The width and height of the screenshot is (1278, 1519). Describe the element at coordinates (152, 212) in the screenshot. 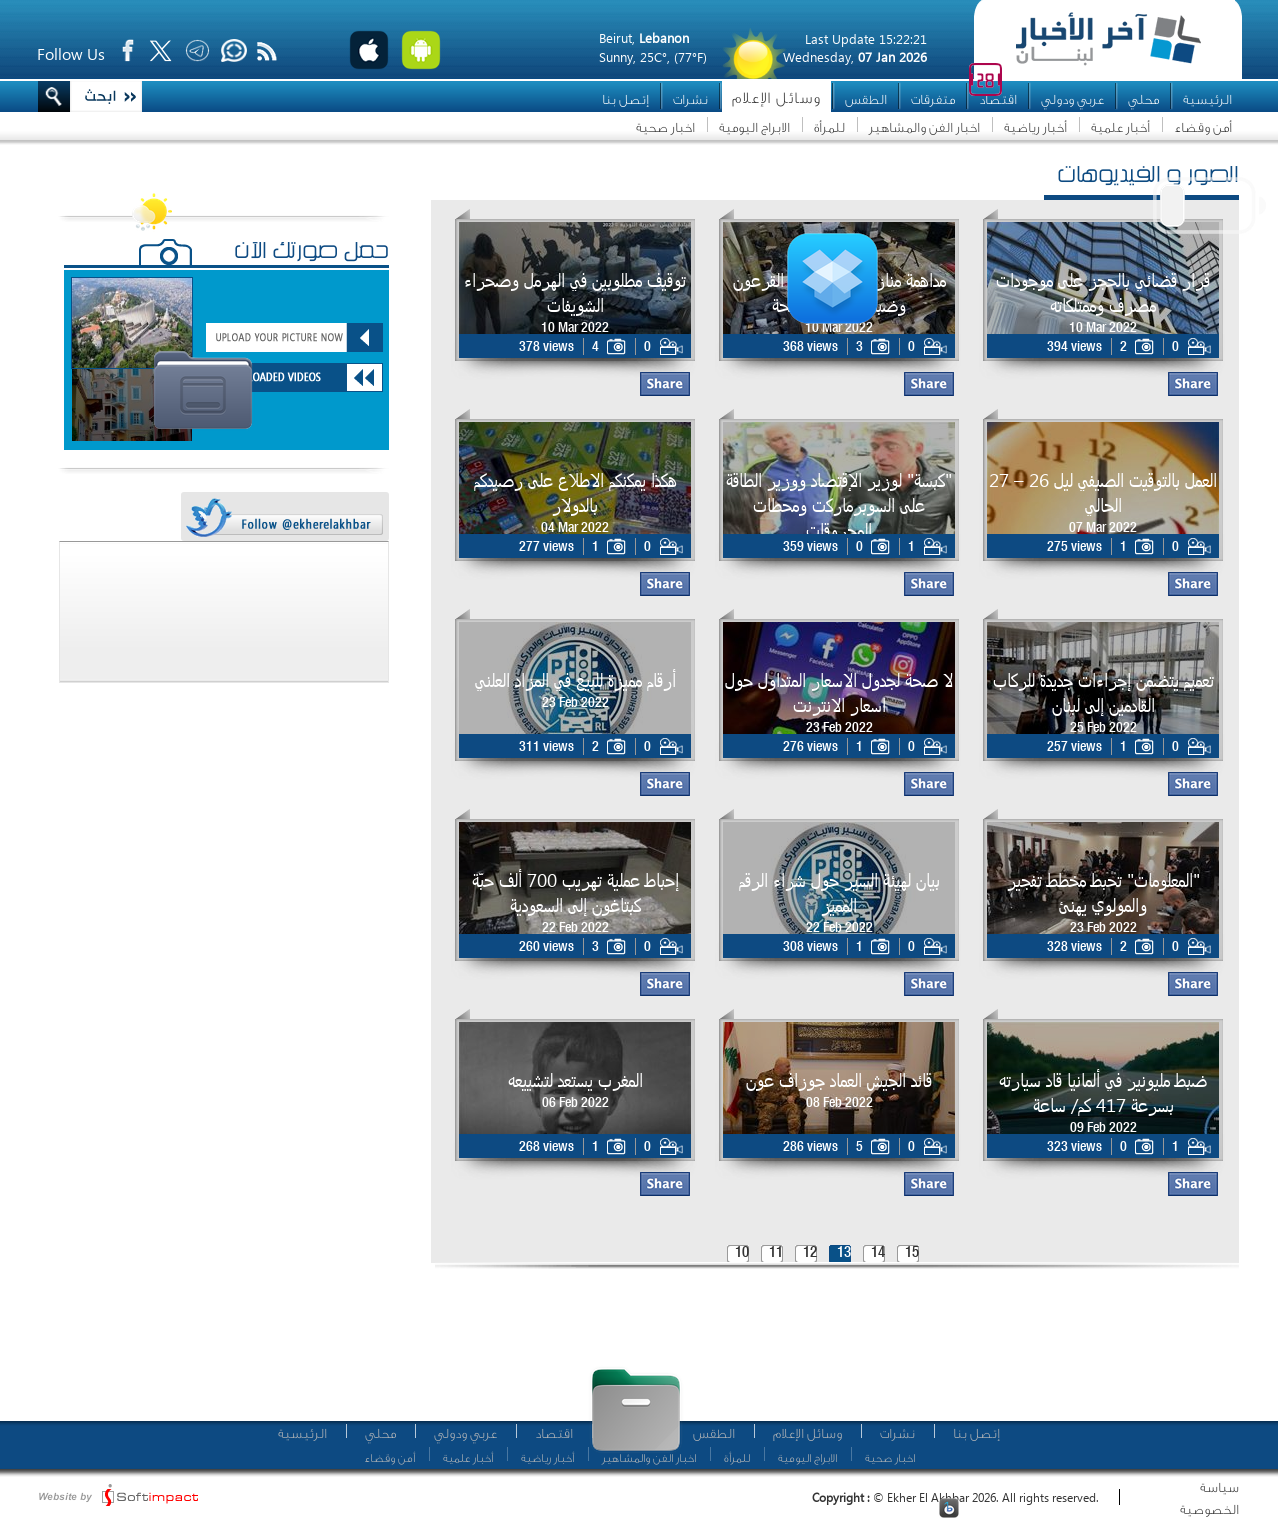

I see `indicates scattered snow showers during daytime` at that location.